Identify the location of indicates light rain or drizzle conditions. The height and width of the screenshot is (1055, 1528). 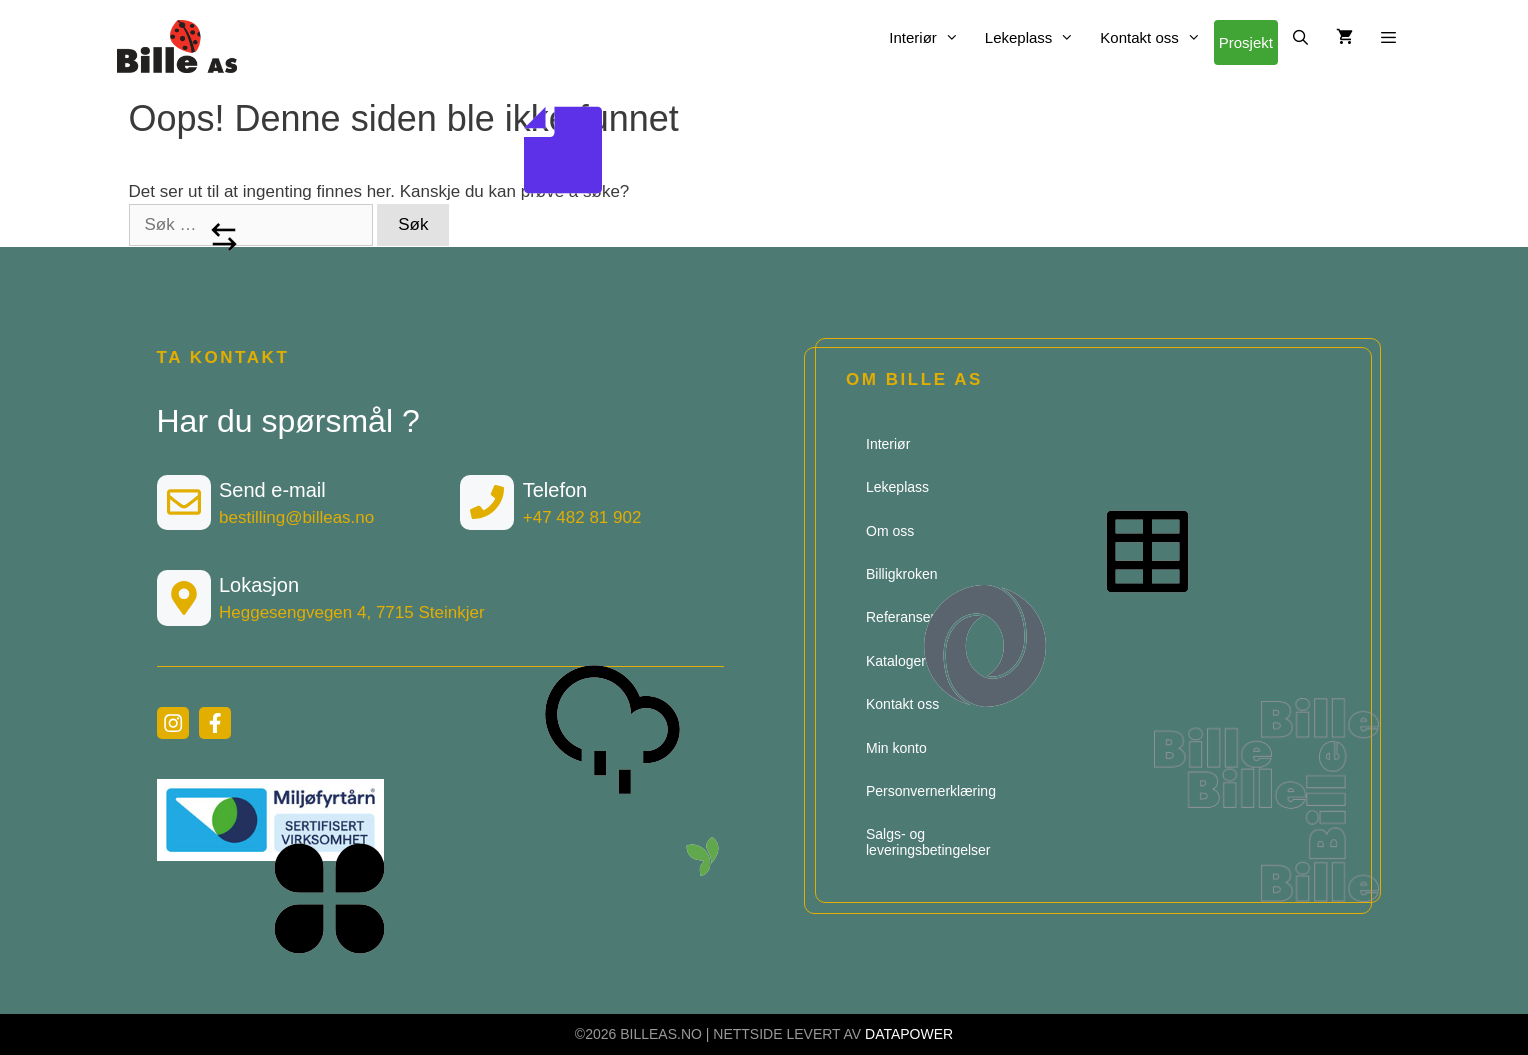
(612, 726).